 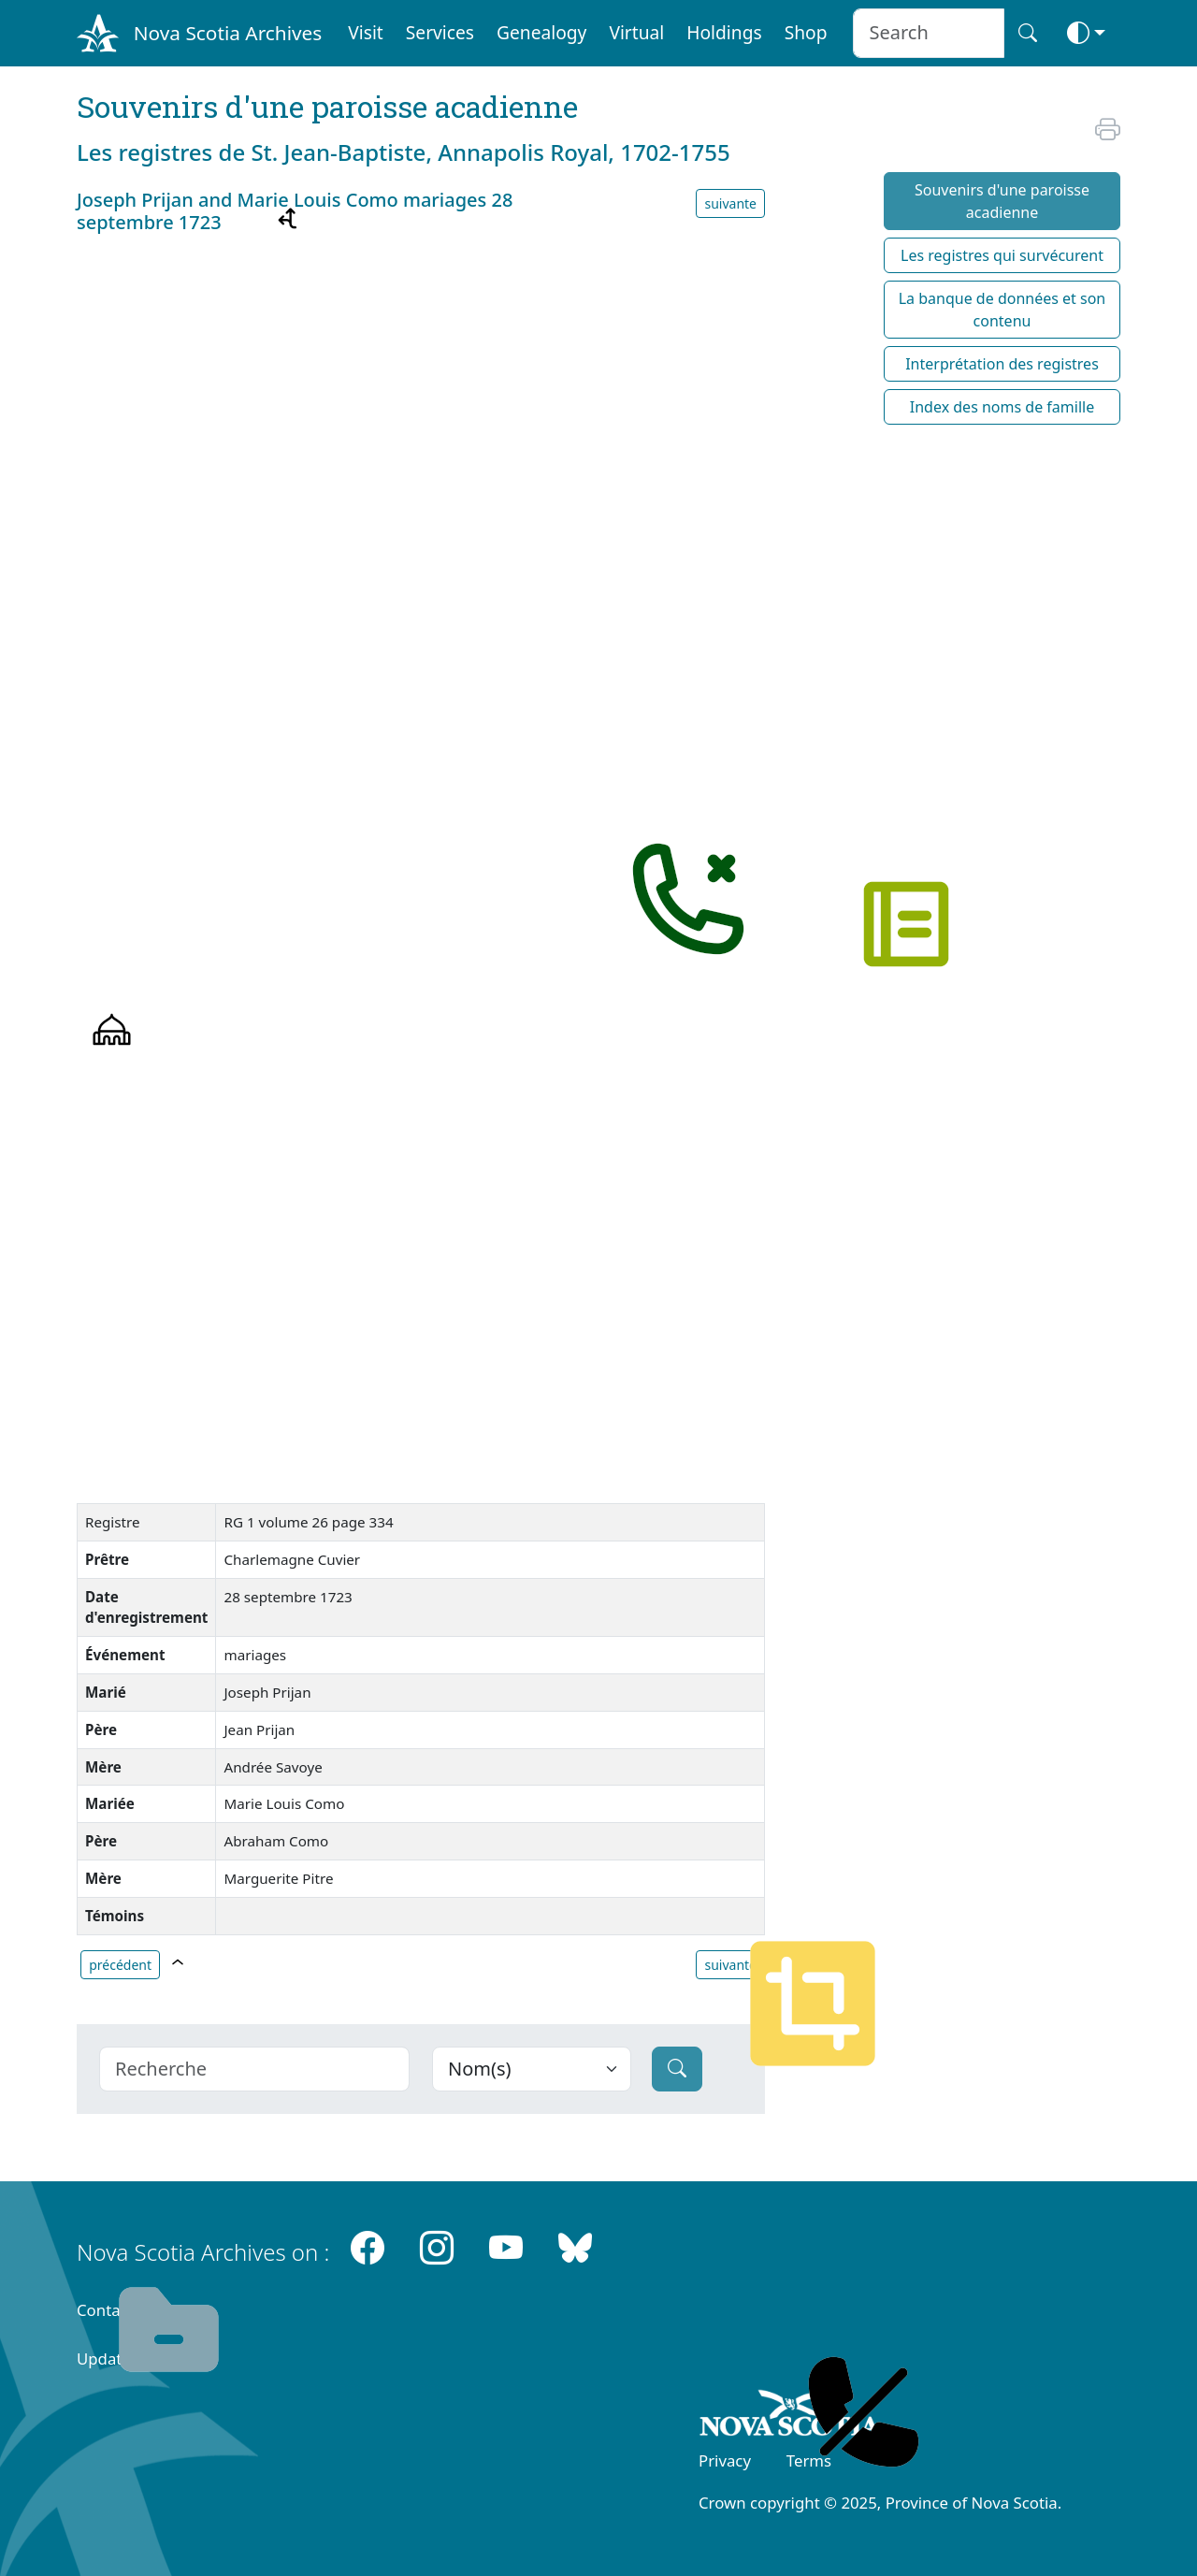 What do you see at coordinates (288, 219) in the screenshot?
I see `split or branch content in multiple directions` at bounding box center [288, 219].